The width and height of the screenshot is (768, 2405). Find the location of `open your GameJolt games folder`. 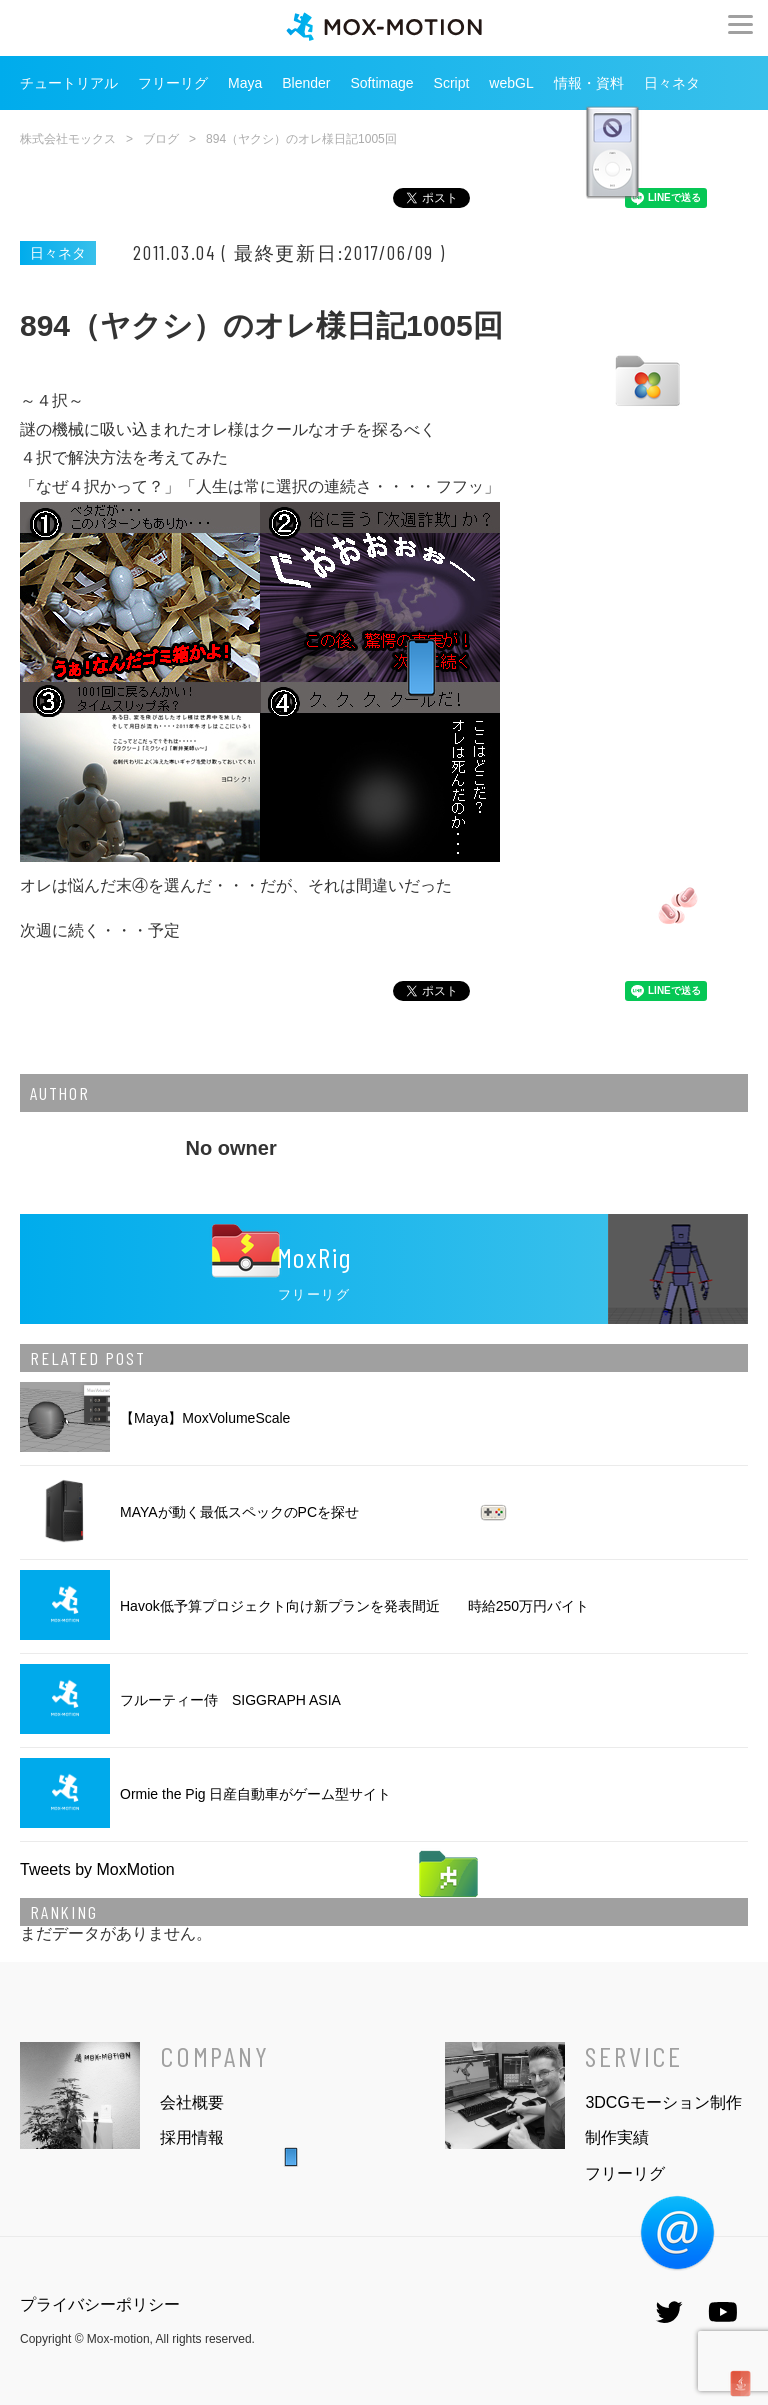

open your GameJolt games folder is located at coordinates (448, 1875).